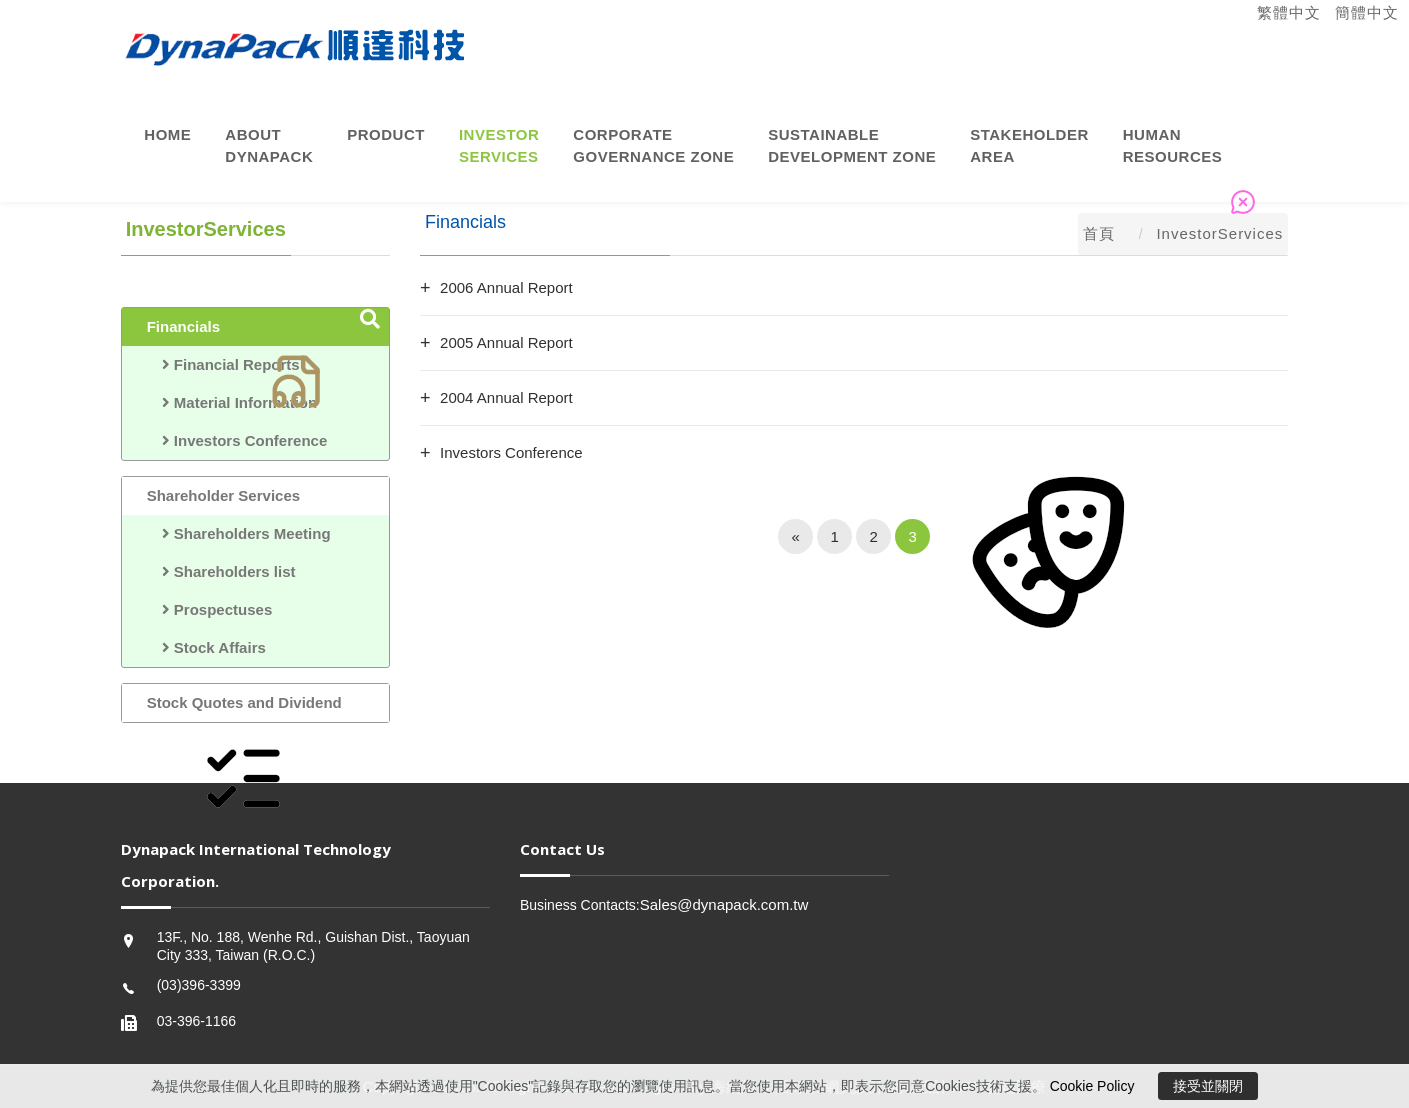 The width and height of the screenshot is (1409, 1108). Describe the element at coordinates (1243, 202) in the screenshot. I see `delete a message or conversation` at that location.